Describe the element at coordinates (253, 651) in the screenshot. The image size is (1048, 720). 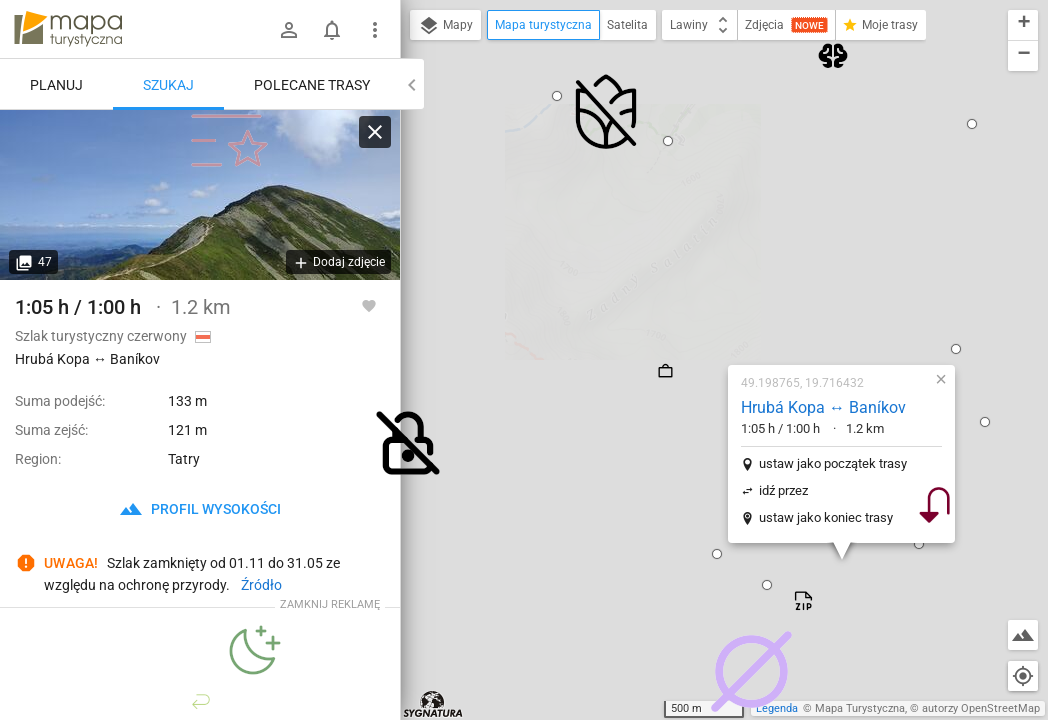
I see `toggle dark mode or night theme` at that location.